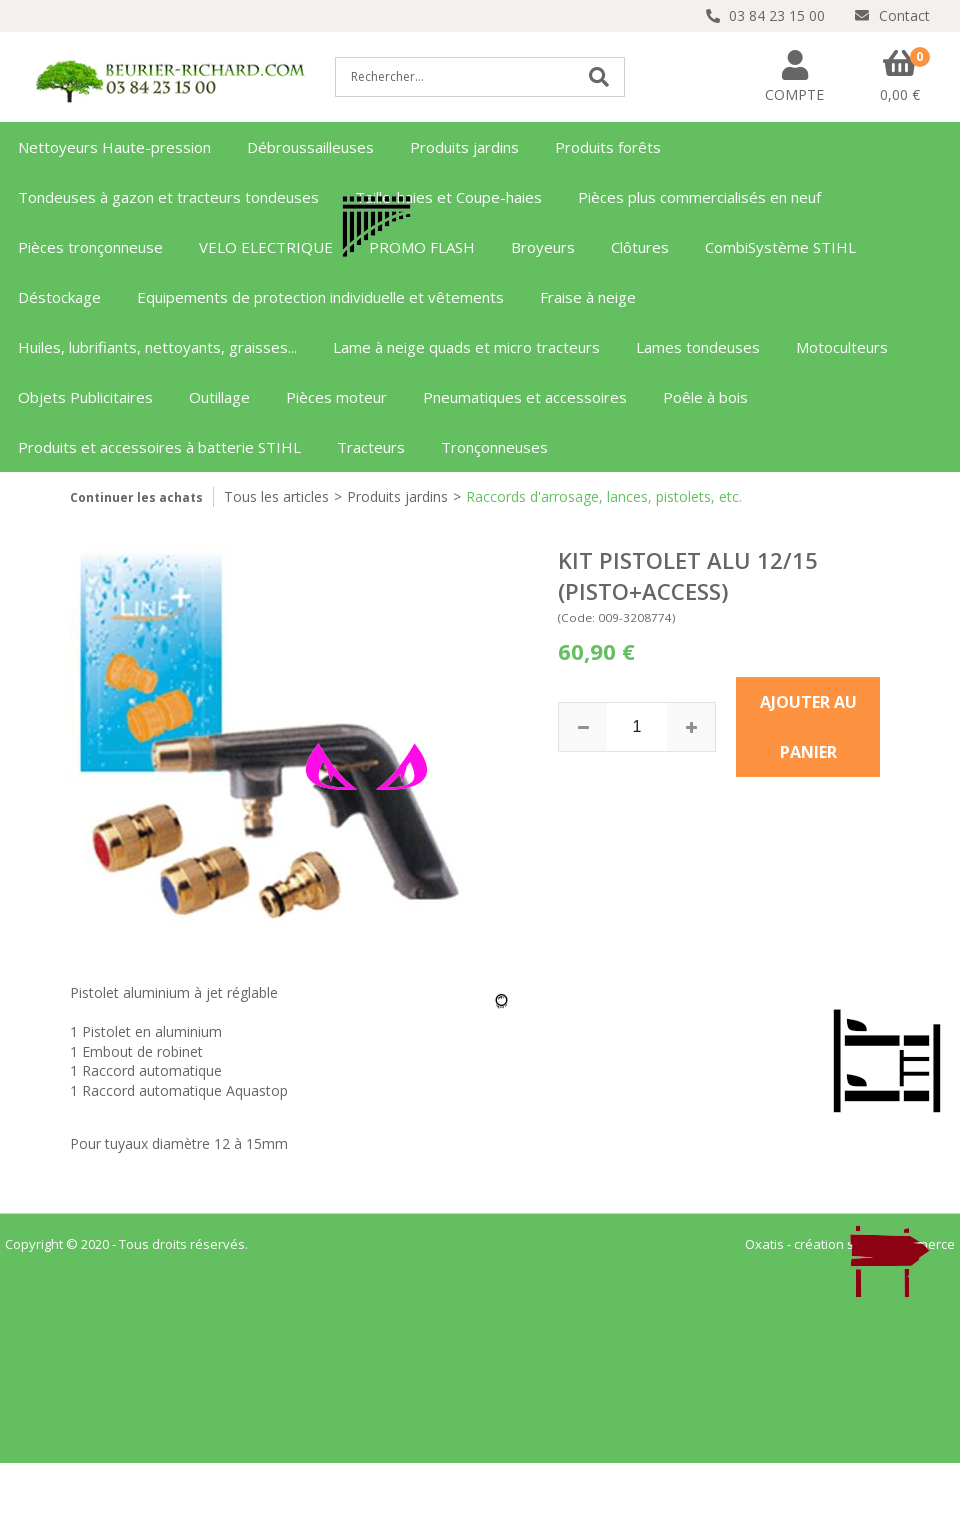 This screenshot has height=1513, width=960. Describe the element at coordinates (887, 1059) in the screenshot. I see `view shared room or dormitory accommodations` at that location.